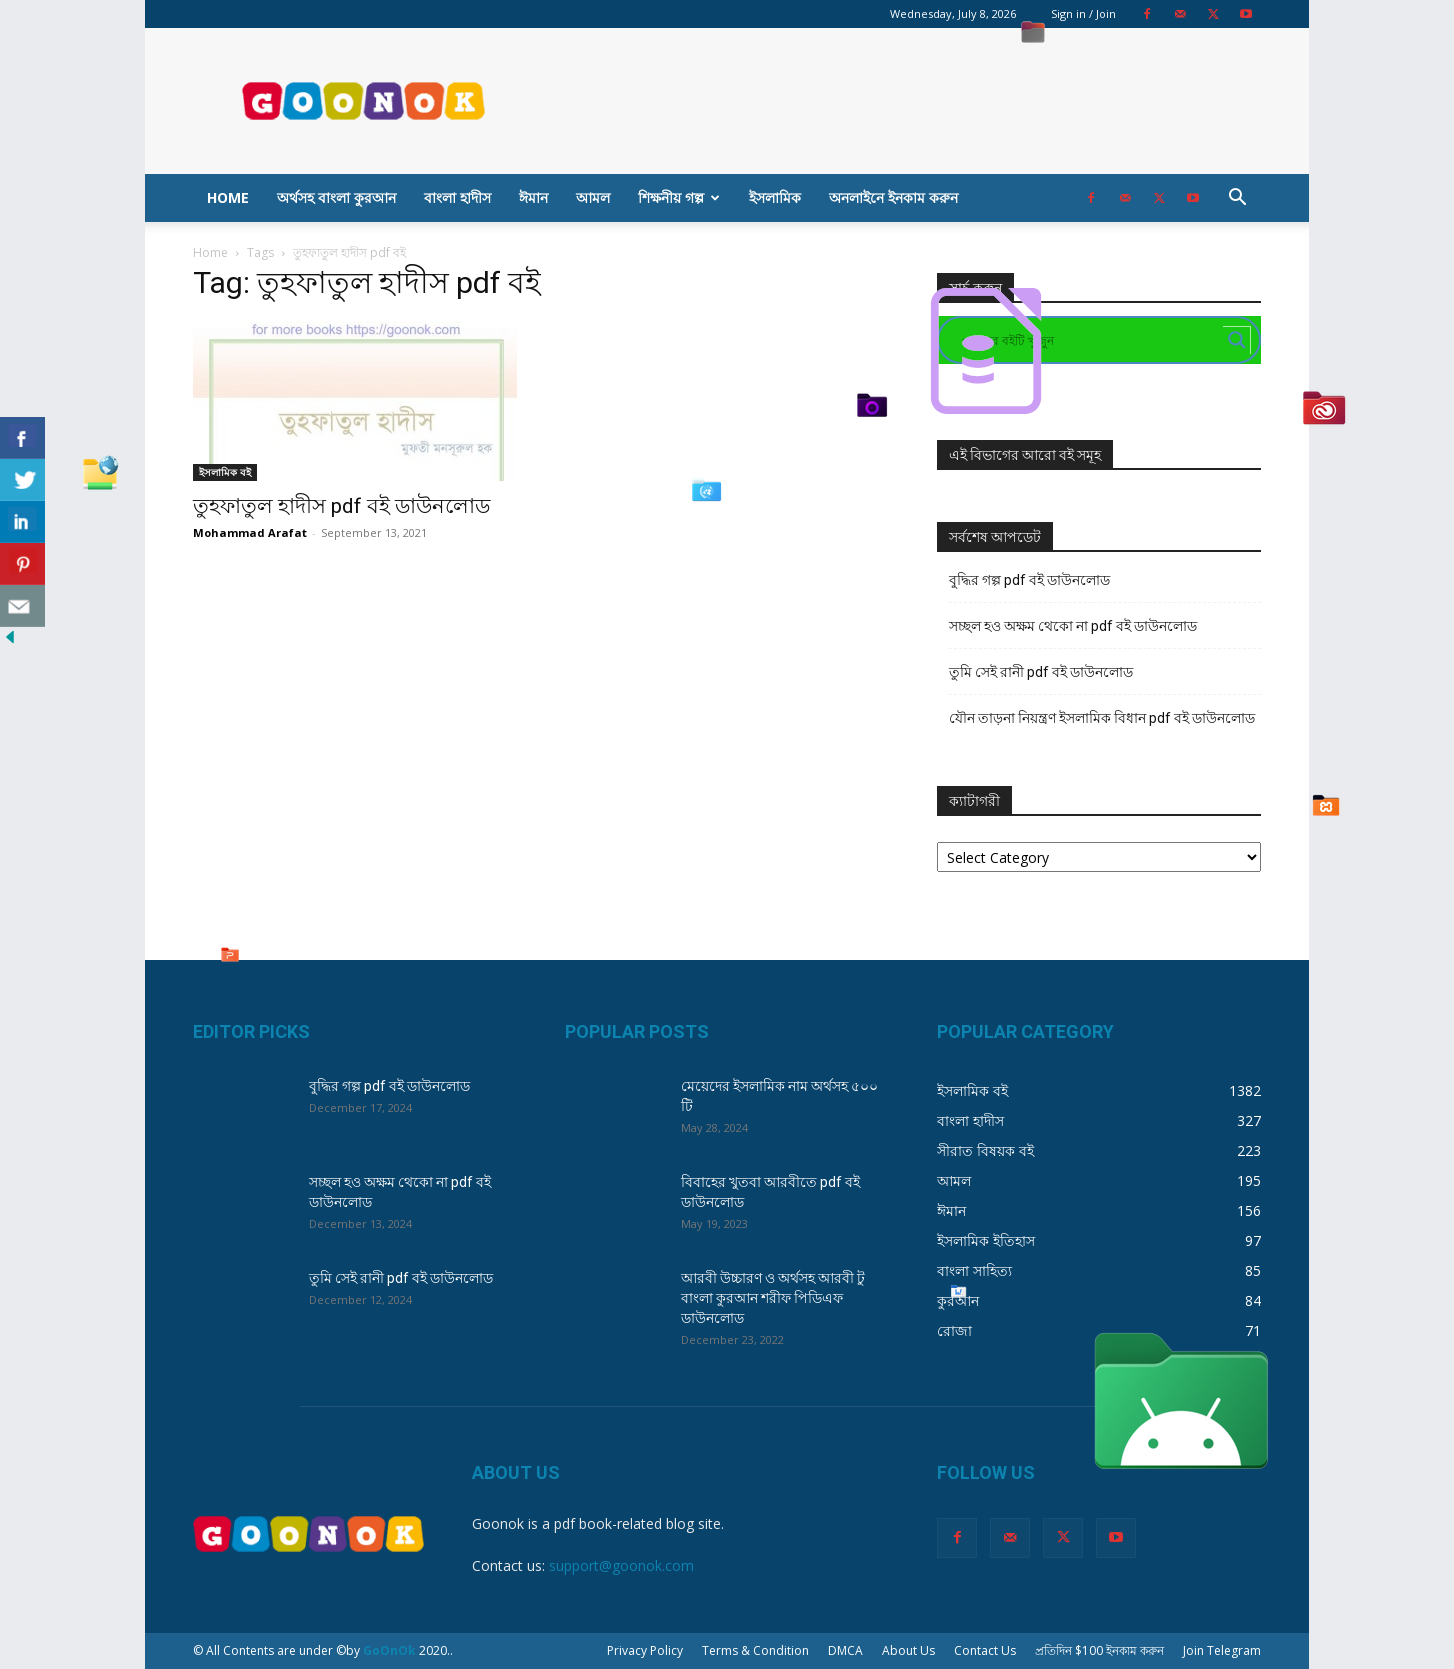 The height and width of the screenshot is (1669, 1454). I want to click on open XAMPP local server files folder, so click(1326, 806).